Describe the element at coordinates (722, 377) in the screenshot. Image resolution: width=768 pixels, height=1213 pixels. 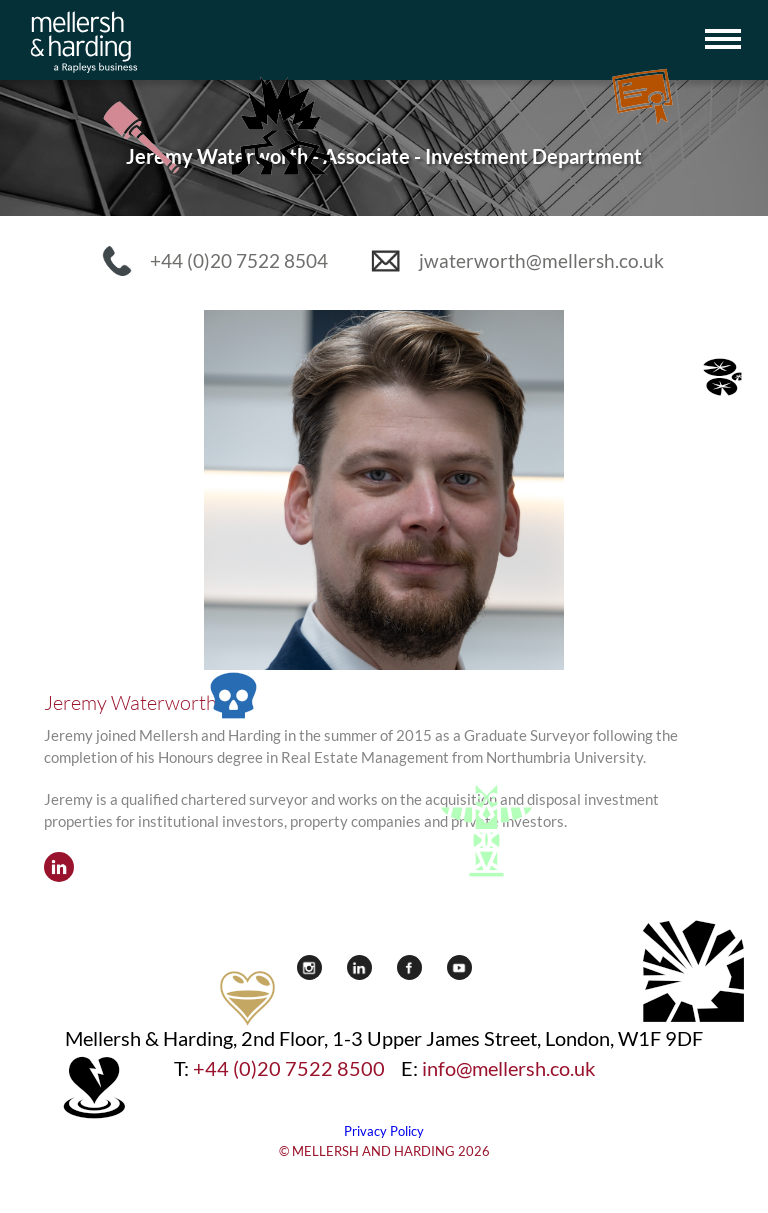
I see `decorative nature or pond-themed game element` at that location.